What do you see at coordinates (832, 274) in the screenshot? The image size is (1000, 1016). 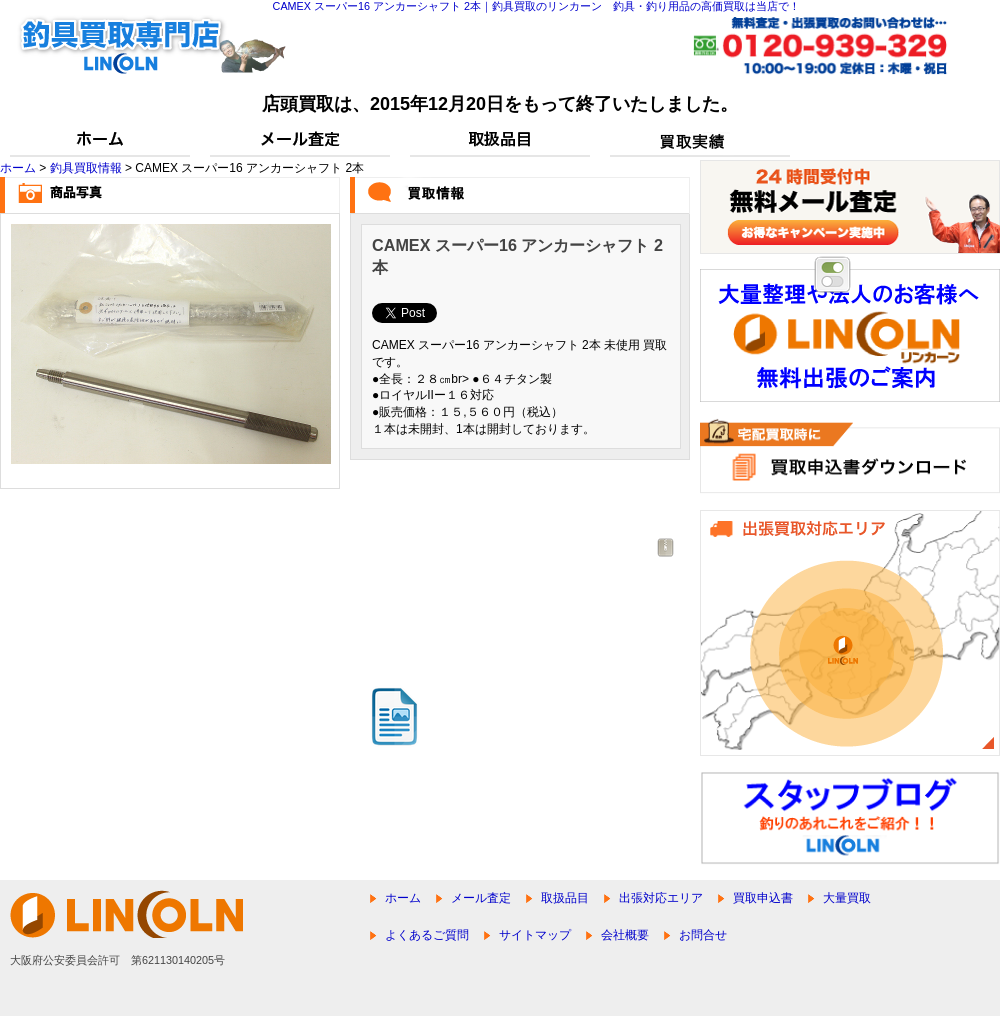 I see `open system settings or preferences` at bounding box center [832, 274].